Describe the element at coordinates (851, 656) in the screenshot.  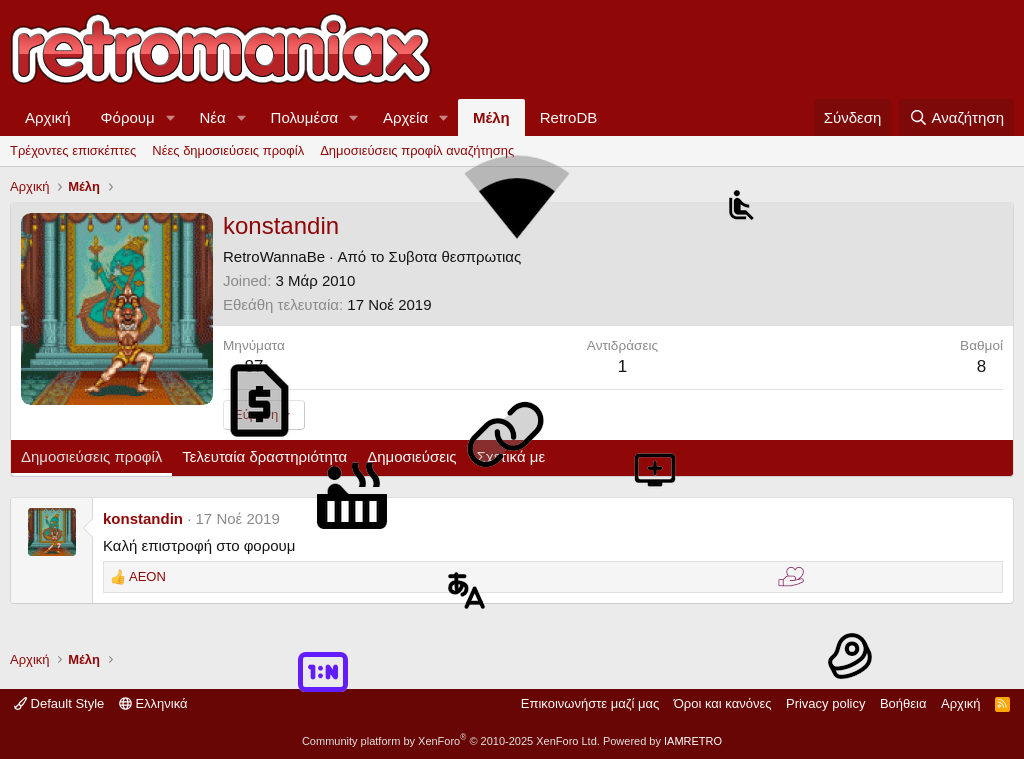
I see `filter recipes by beef or red meat` at that location.